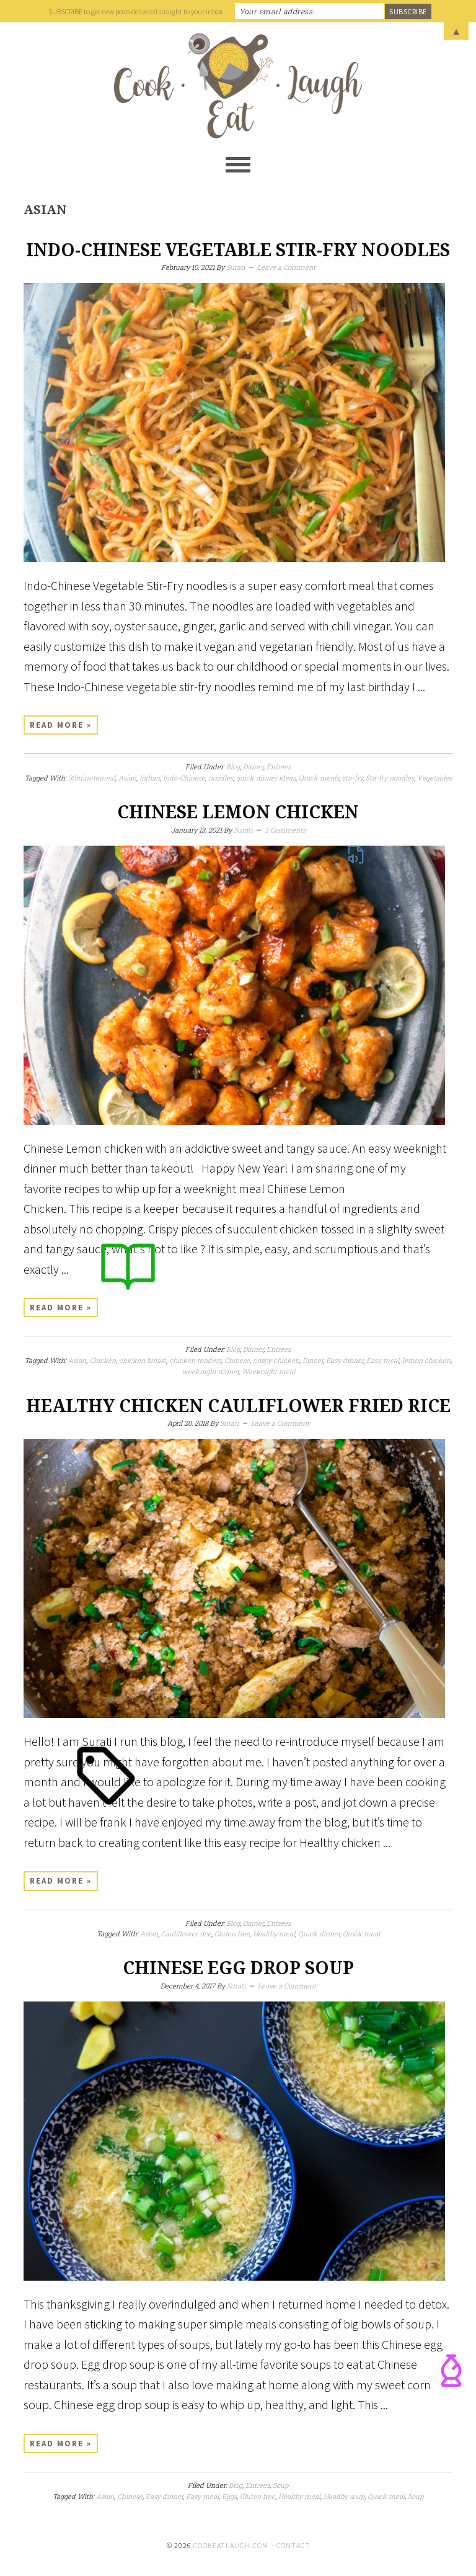  I want to click on open reading mode or e-reader, so click(128, 1263).